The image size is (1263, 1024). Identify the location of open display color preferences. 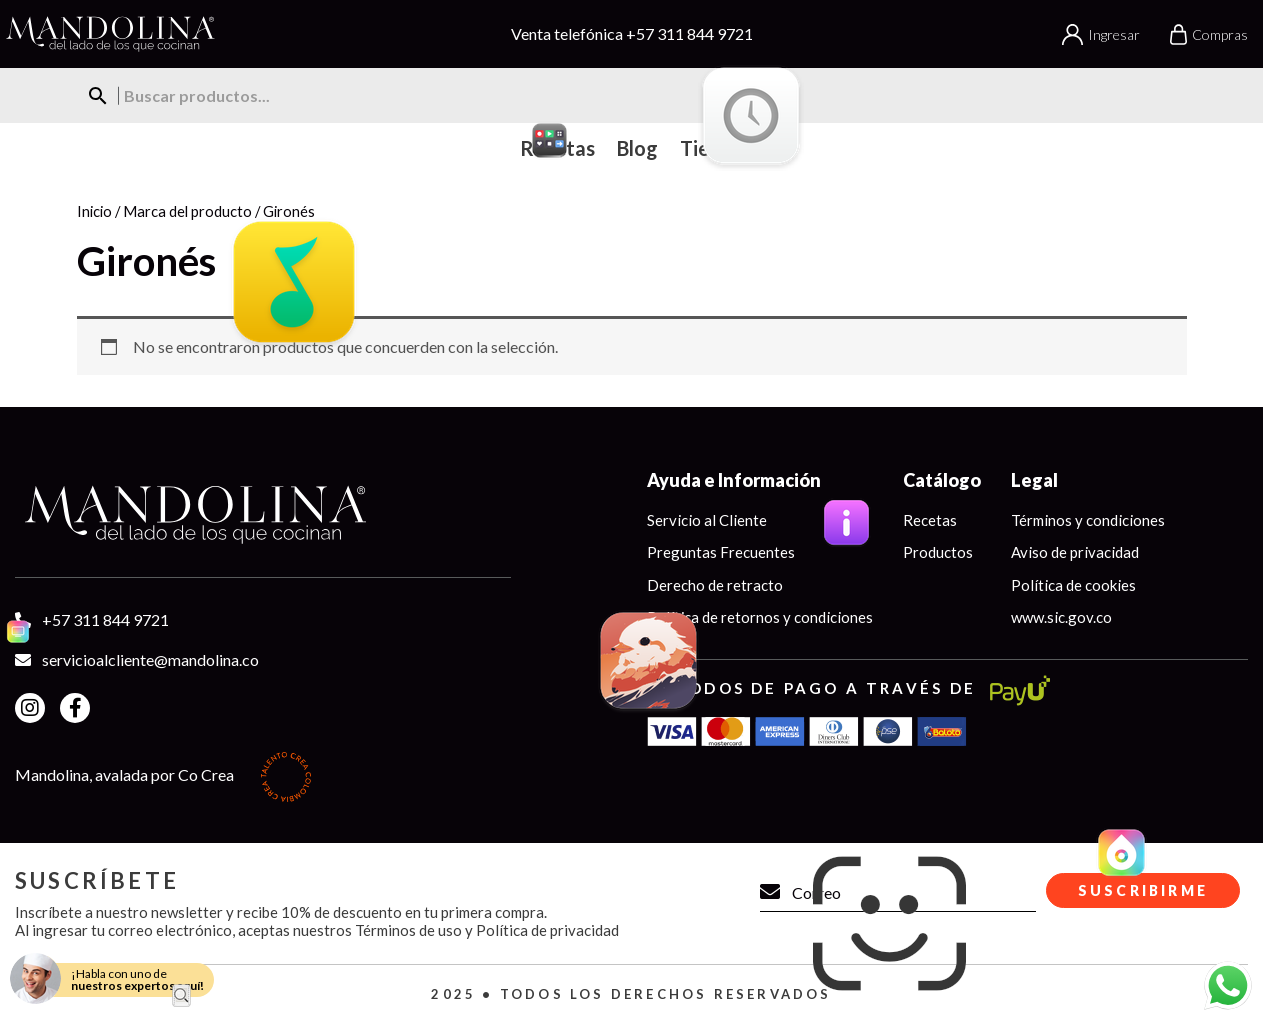
(18, 632).